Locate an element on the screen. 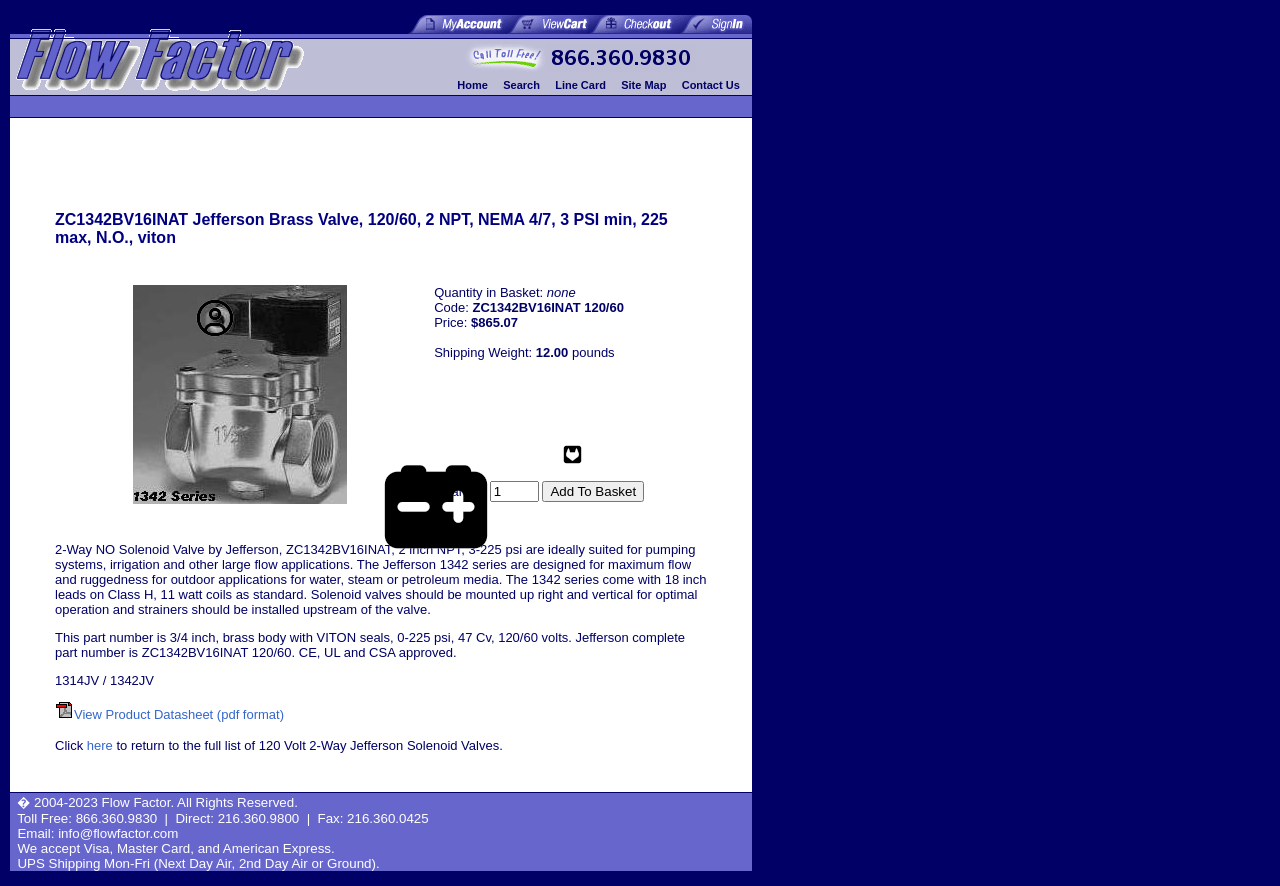  view your profile is located at coordinates (215, 318).